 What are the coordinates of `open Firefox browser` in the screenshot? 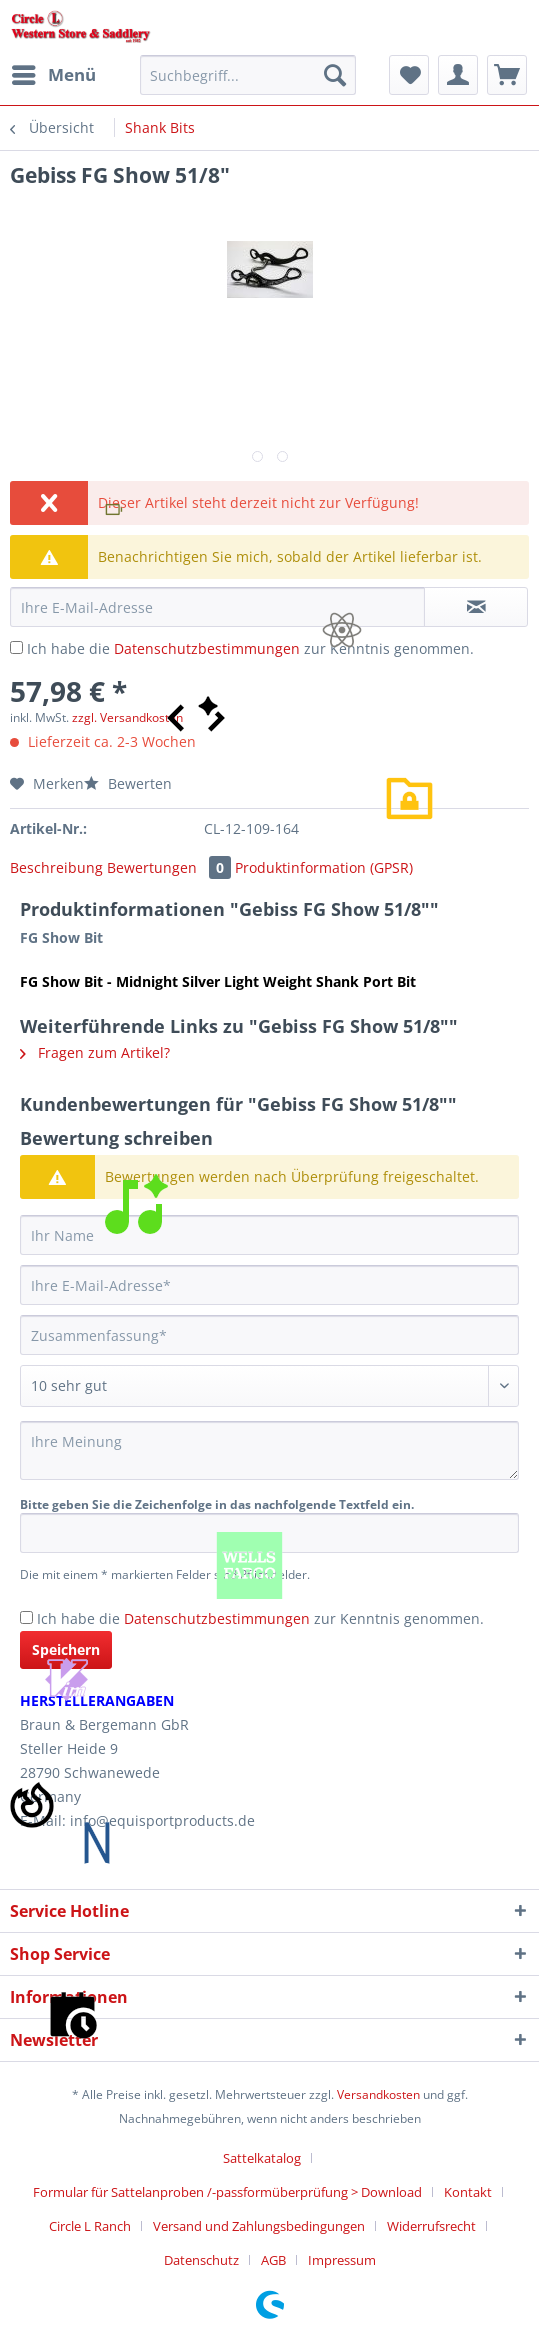 It's located at (32, 1806).